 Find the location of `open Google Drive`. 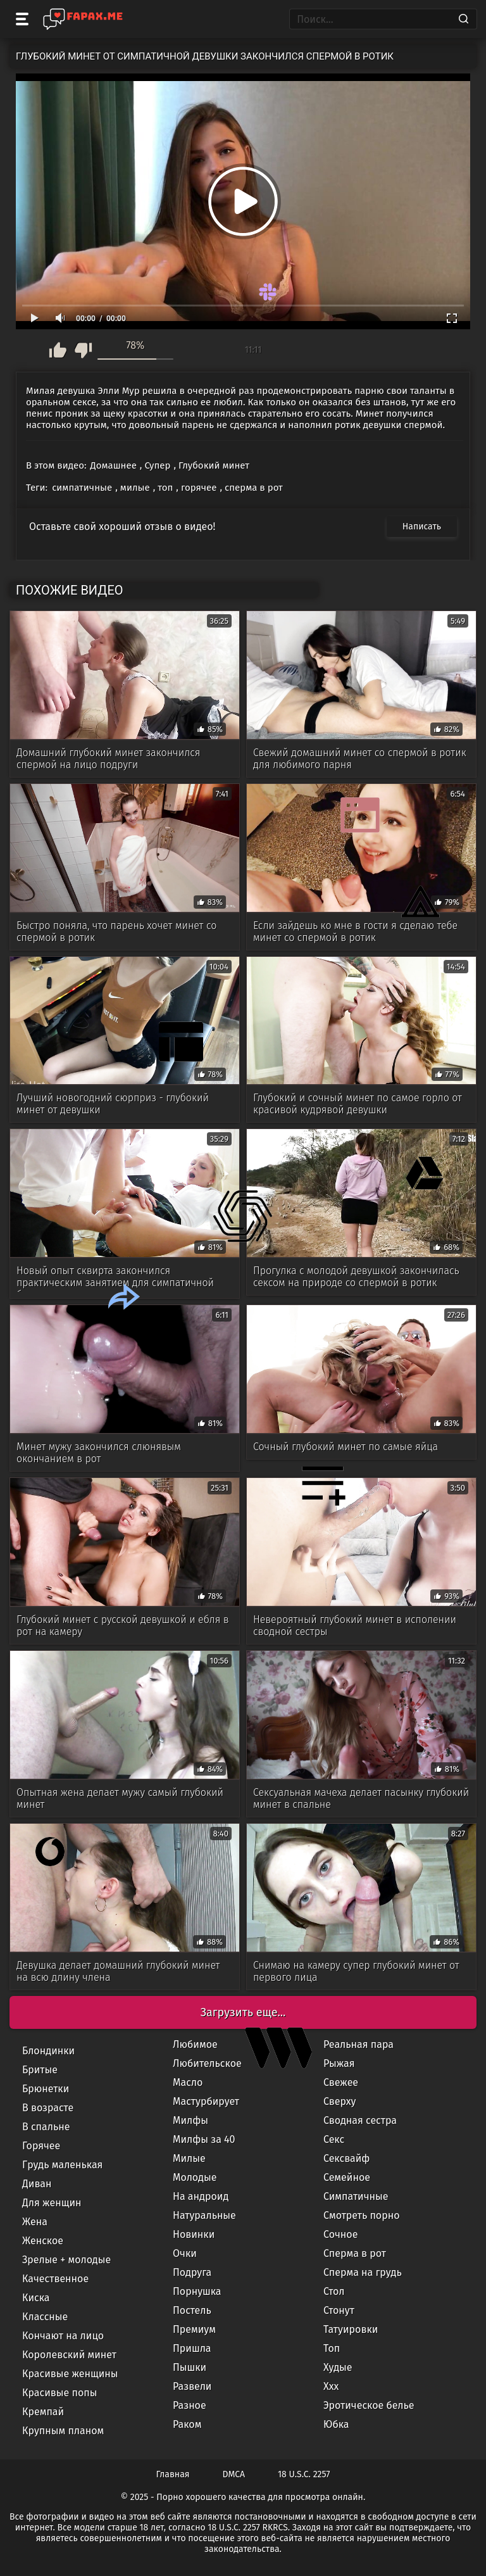

open Google Drive is located at coordinates (425, 1173).